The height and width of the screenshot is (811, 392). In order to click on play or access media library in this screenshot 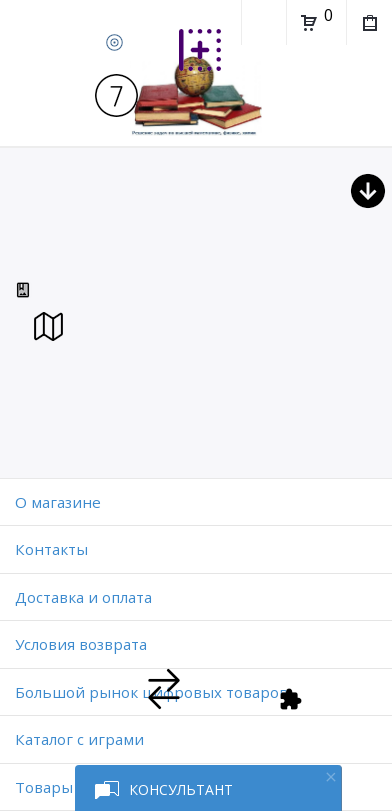, I will do `click(114, 42)`.